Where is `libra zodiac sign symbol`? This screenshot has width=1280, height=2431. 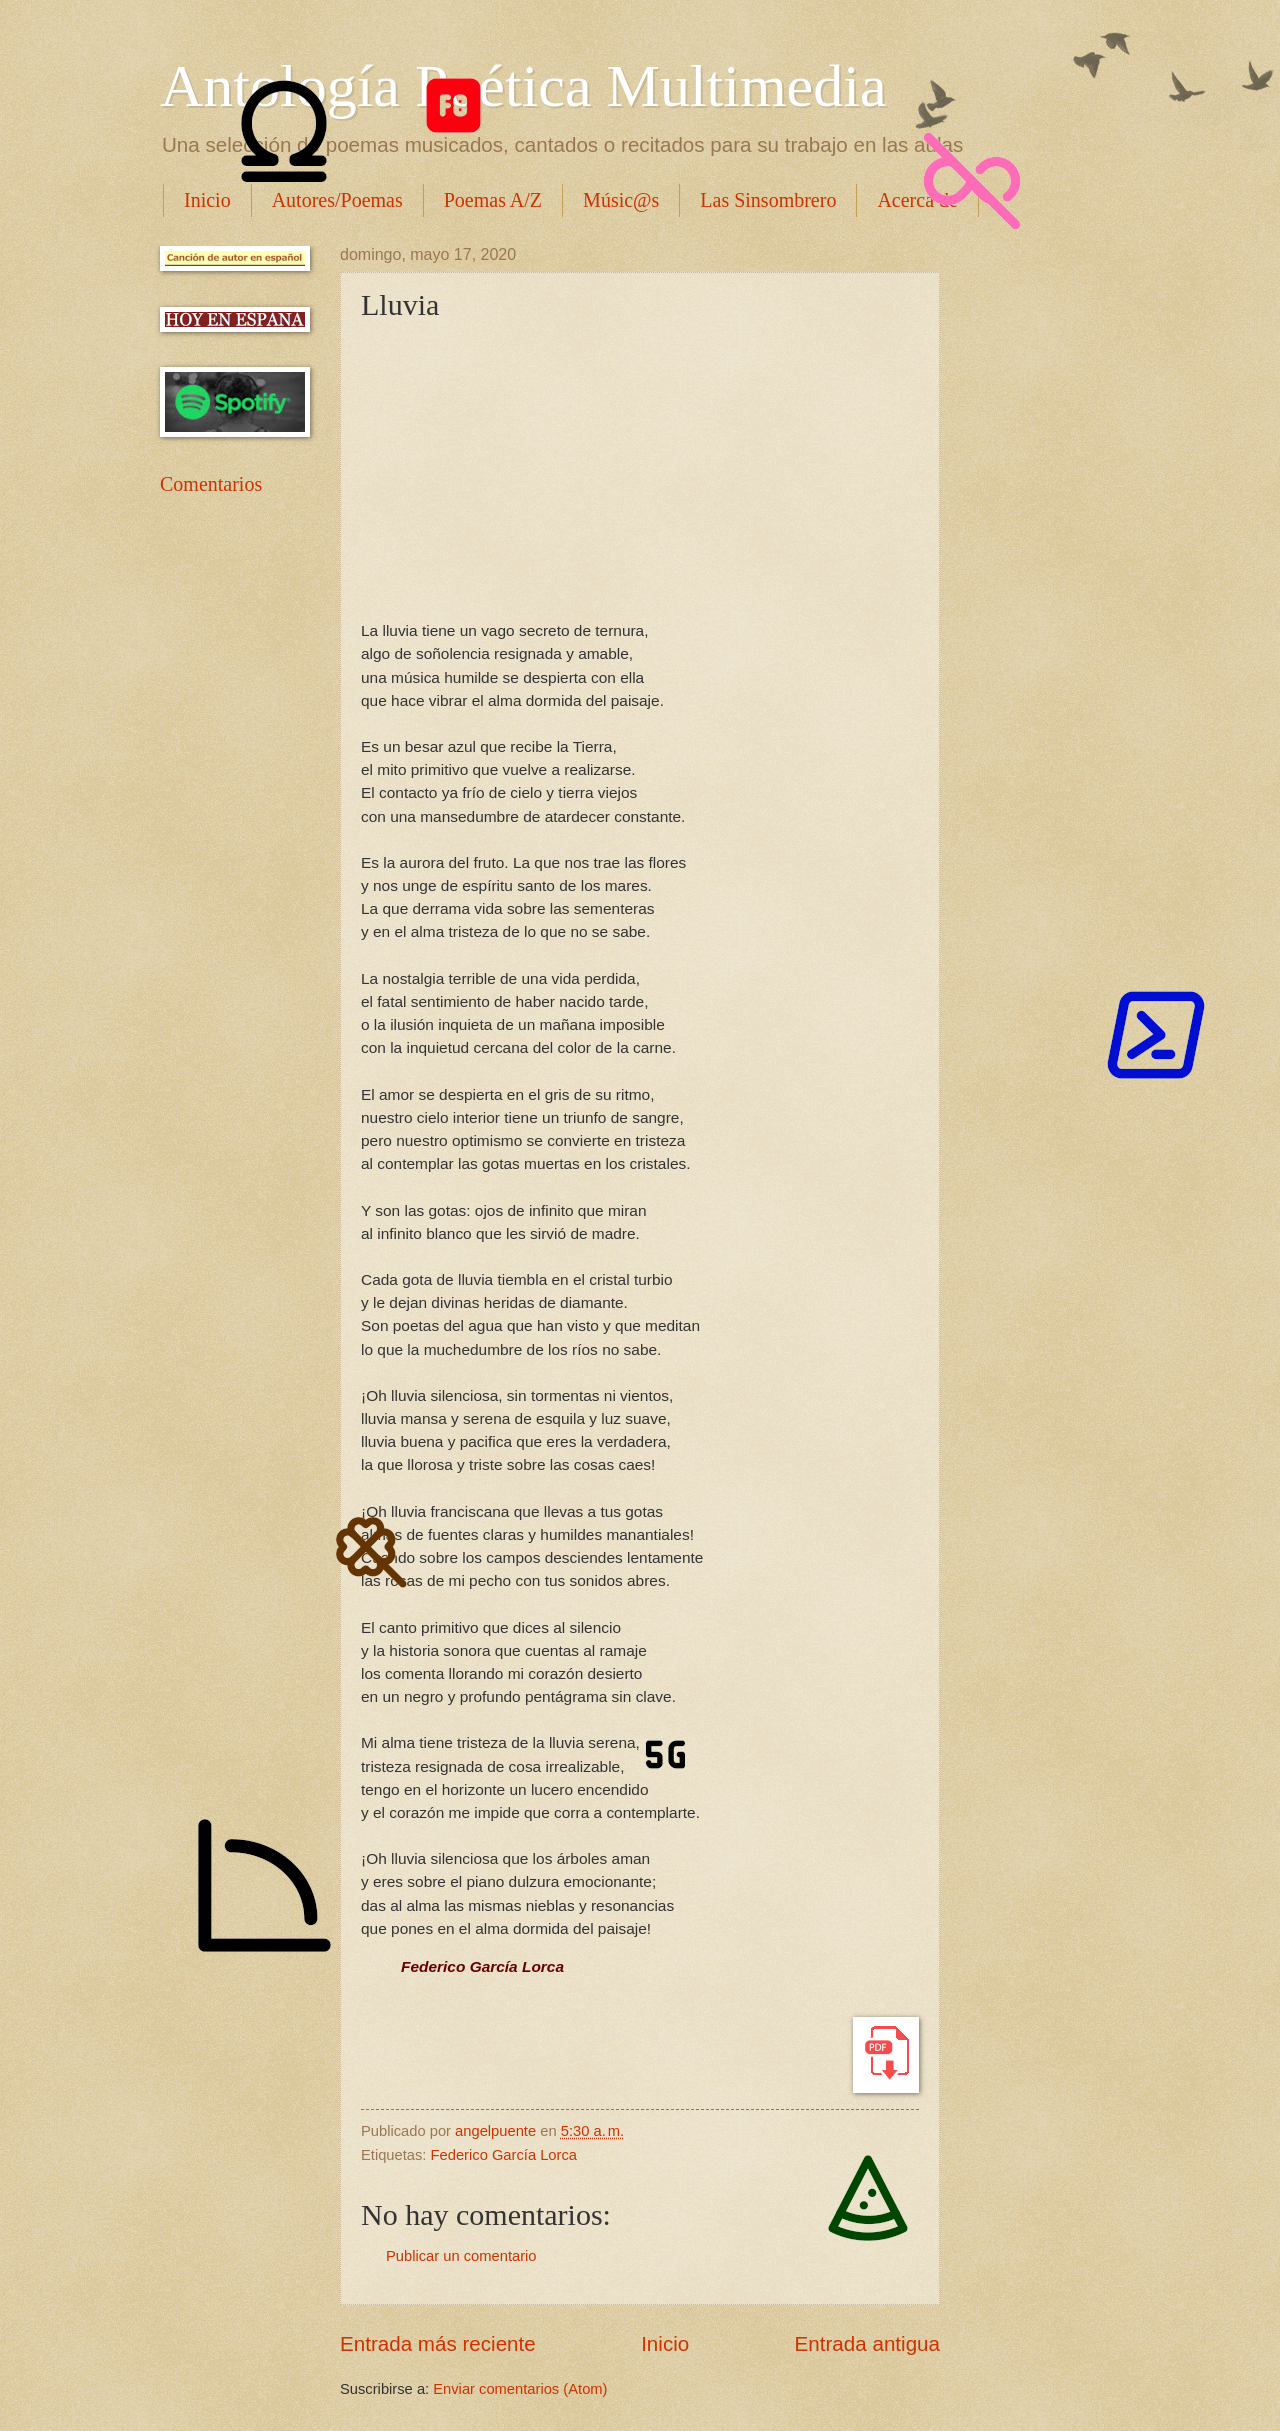
libra zodiac sign symbol is located at coordinates (284, 134).